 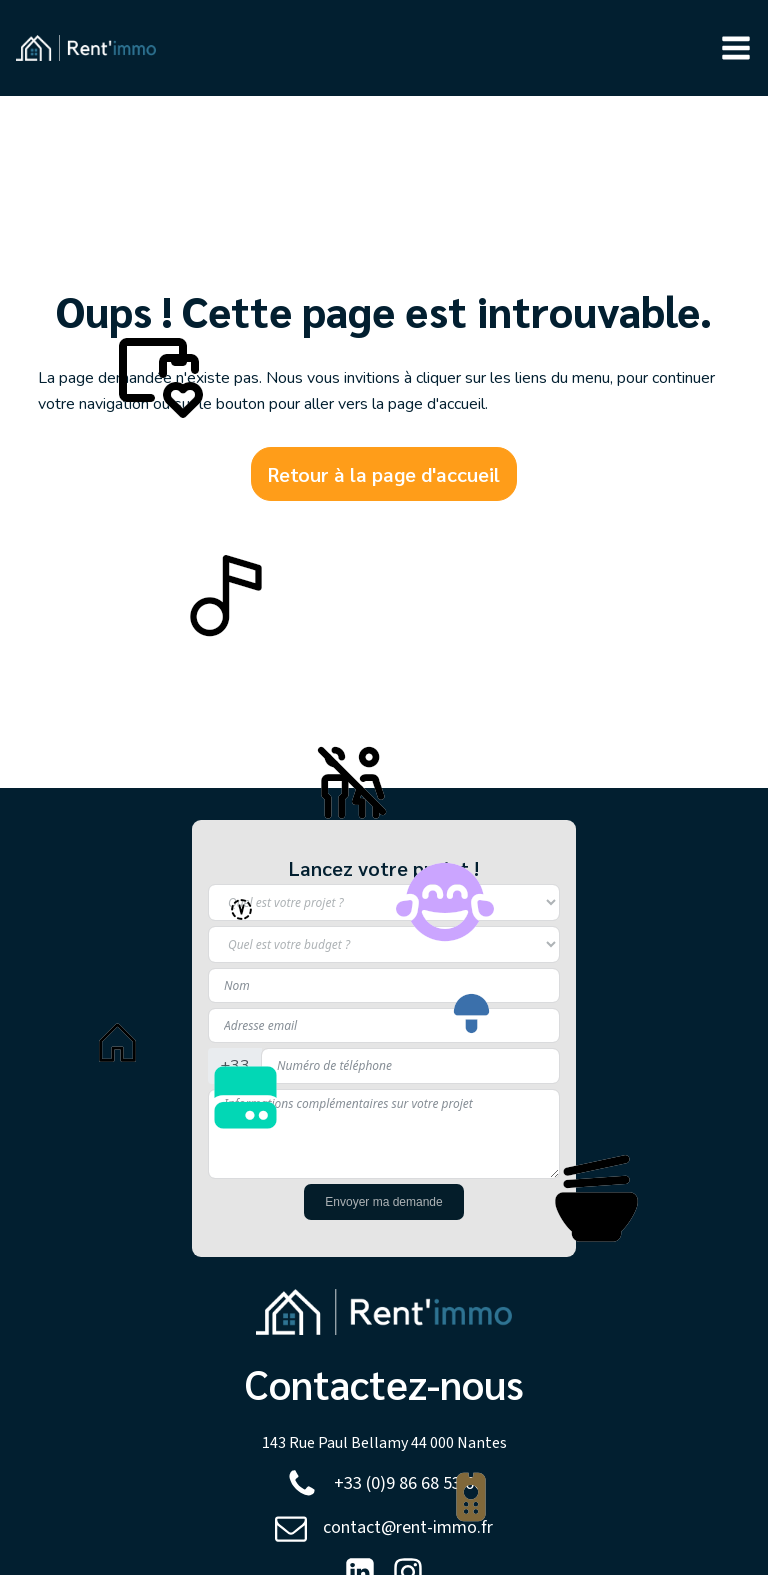 What do you see at coordinates (241, 909) in the screenshot?
I see `indicates a pending or in-progress verification status` at bounding box center [241, 909].